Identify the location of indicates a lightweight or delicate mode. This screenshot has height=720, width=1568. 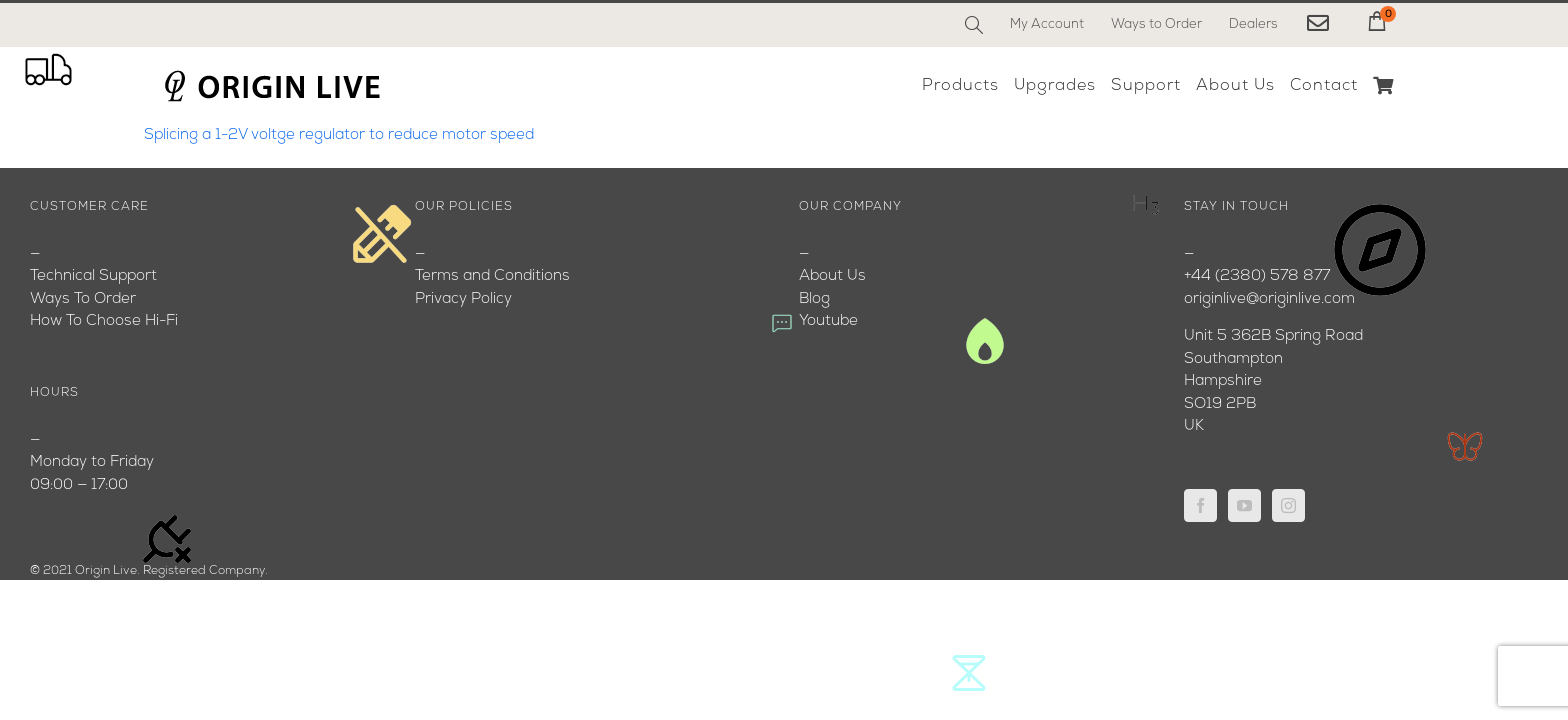
(1465, 446).